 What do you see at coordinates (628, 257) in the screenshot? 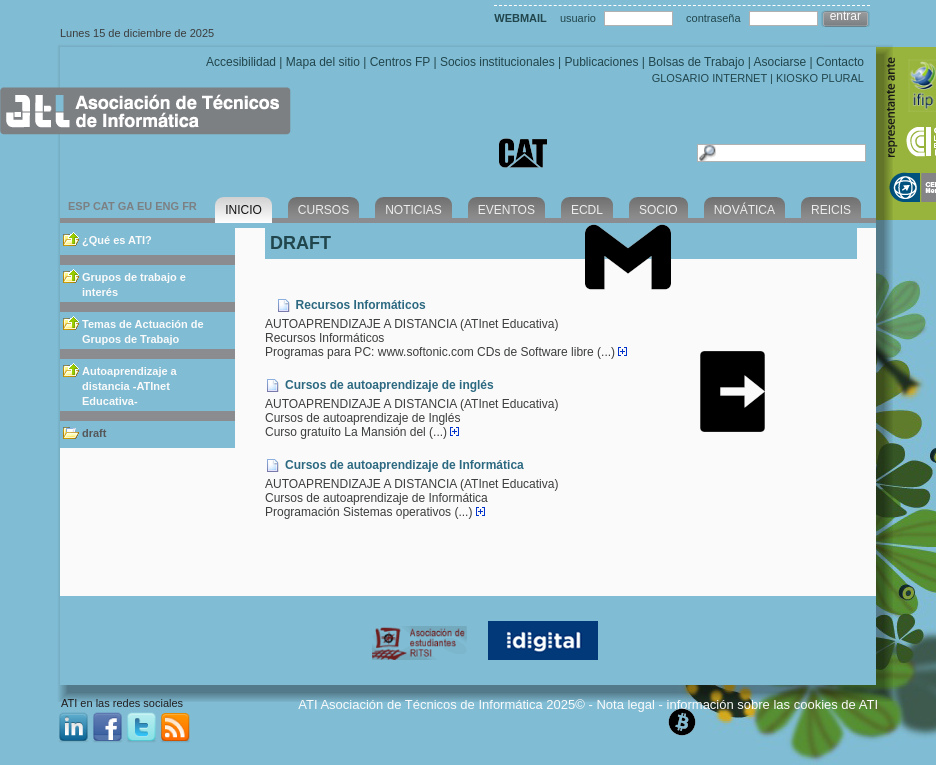
I see `open Gmail app` at bounding box center [628, 257].